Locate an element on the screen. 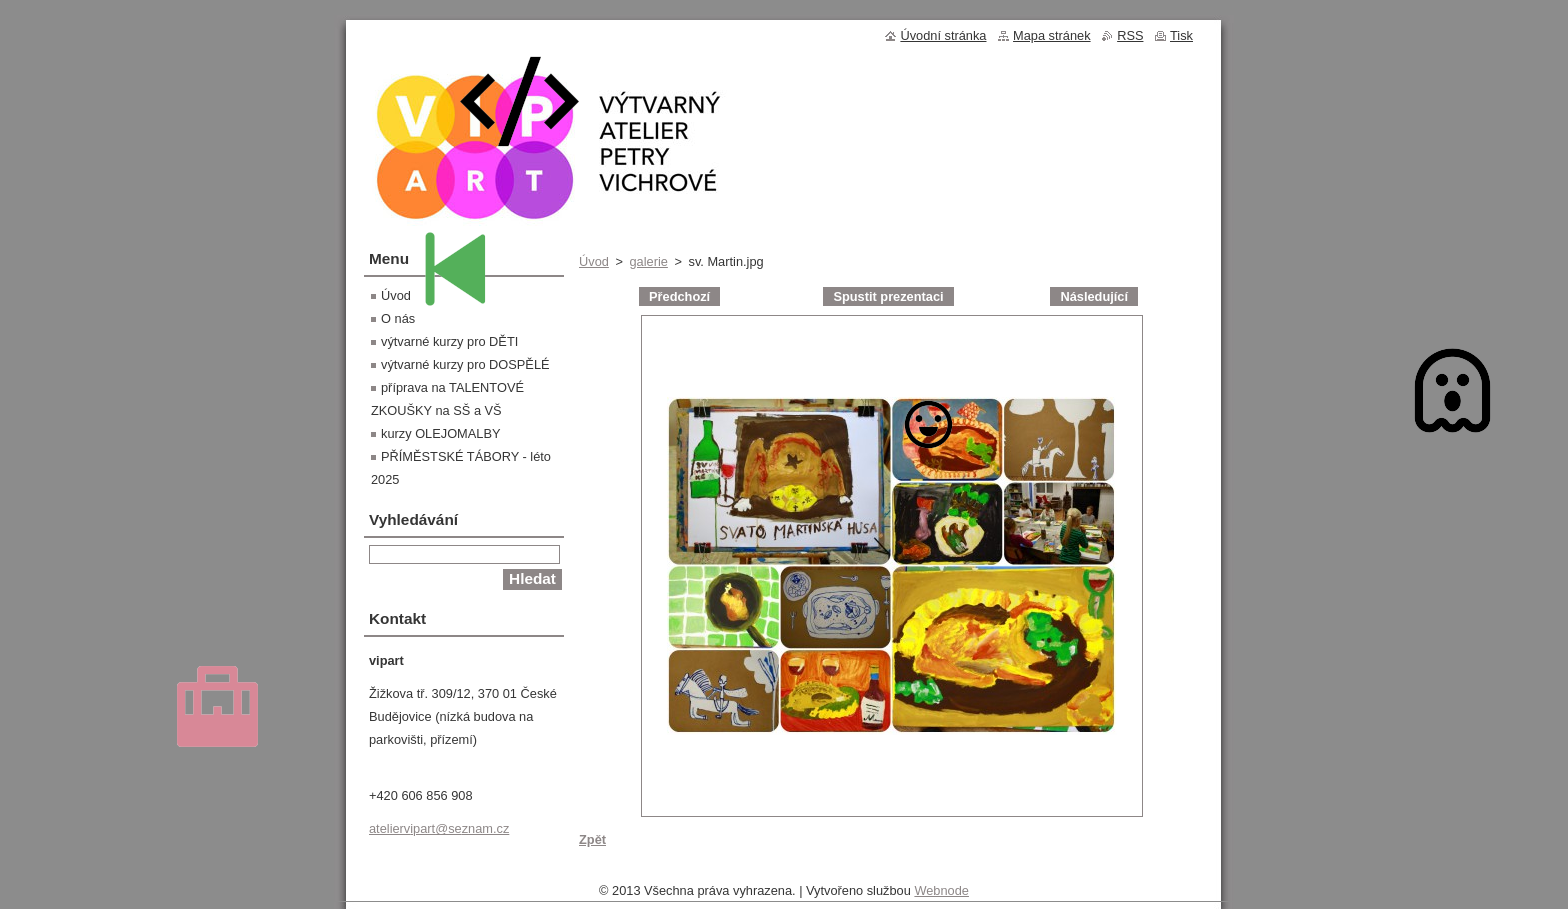  add an emoji or reaction is located at coordinates (928, 424).